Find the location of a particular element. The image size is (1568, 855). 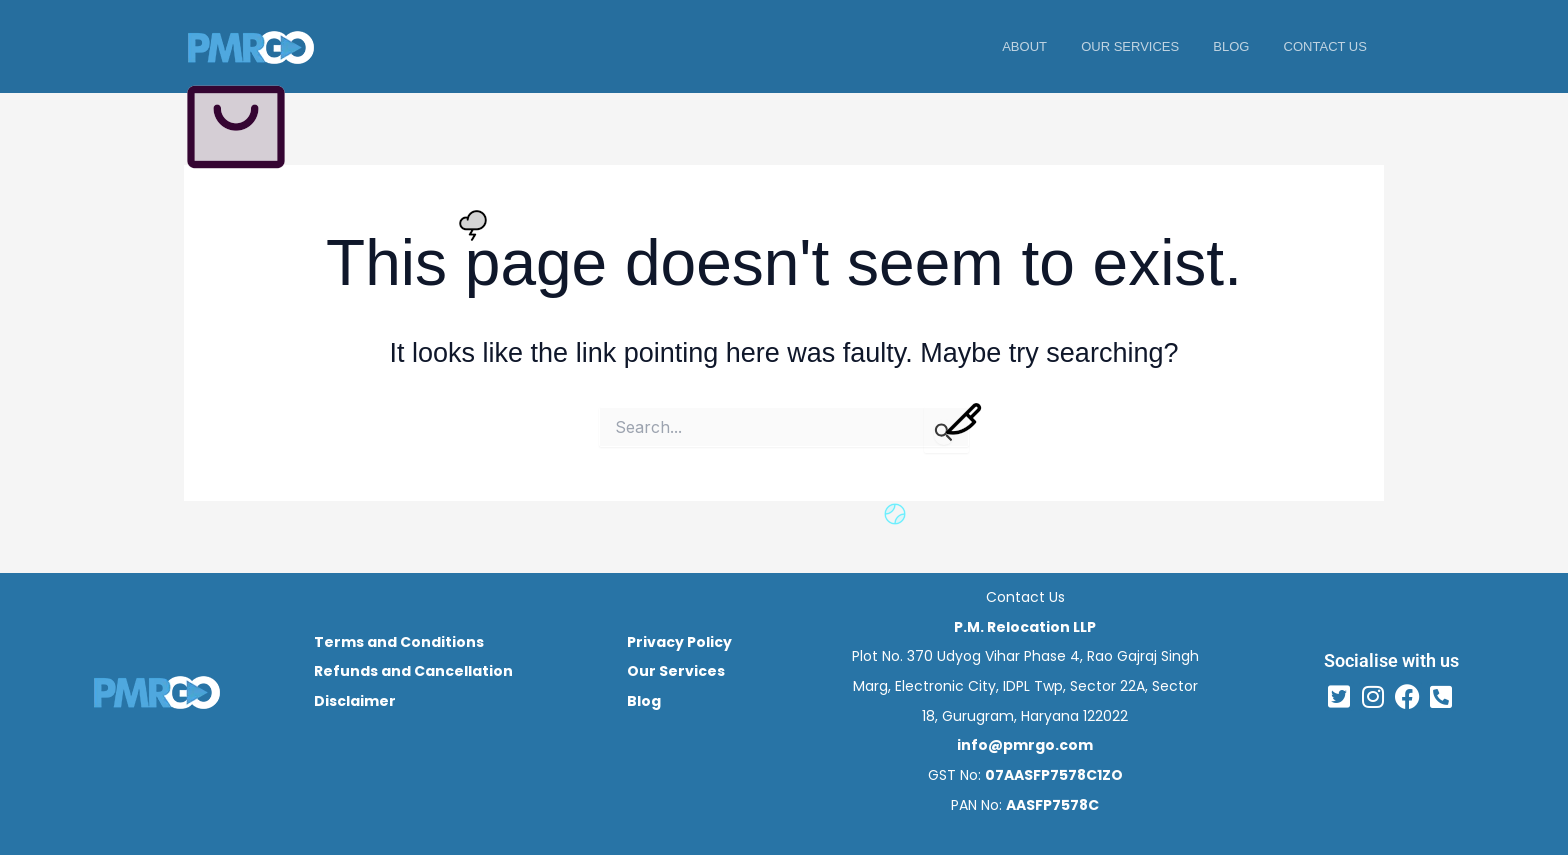

indicates thunderstorm or severe weather conditions is located at coordinates (473, 225).